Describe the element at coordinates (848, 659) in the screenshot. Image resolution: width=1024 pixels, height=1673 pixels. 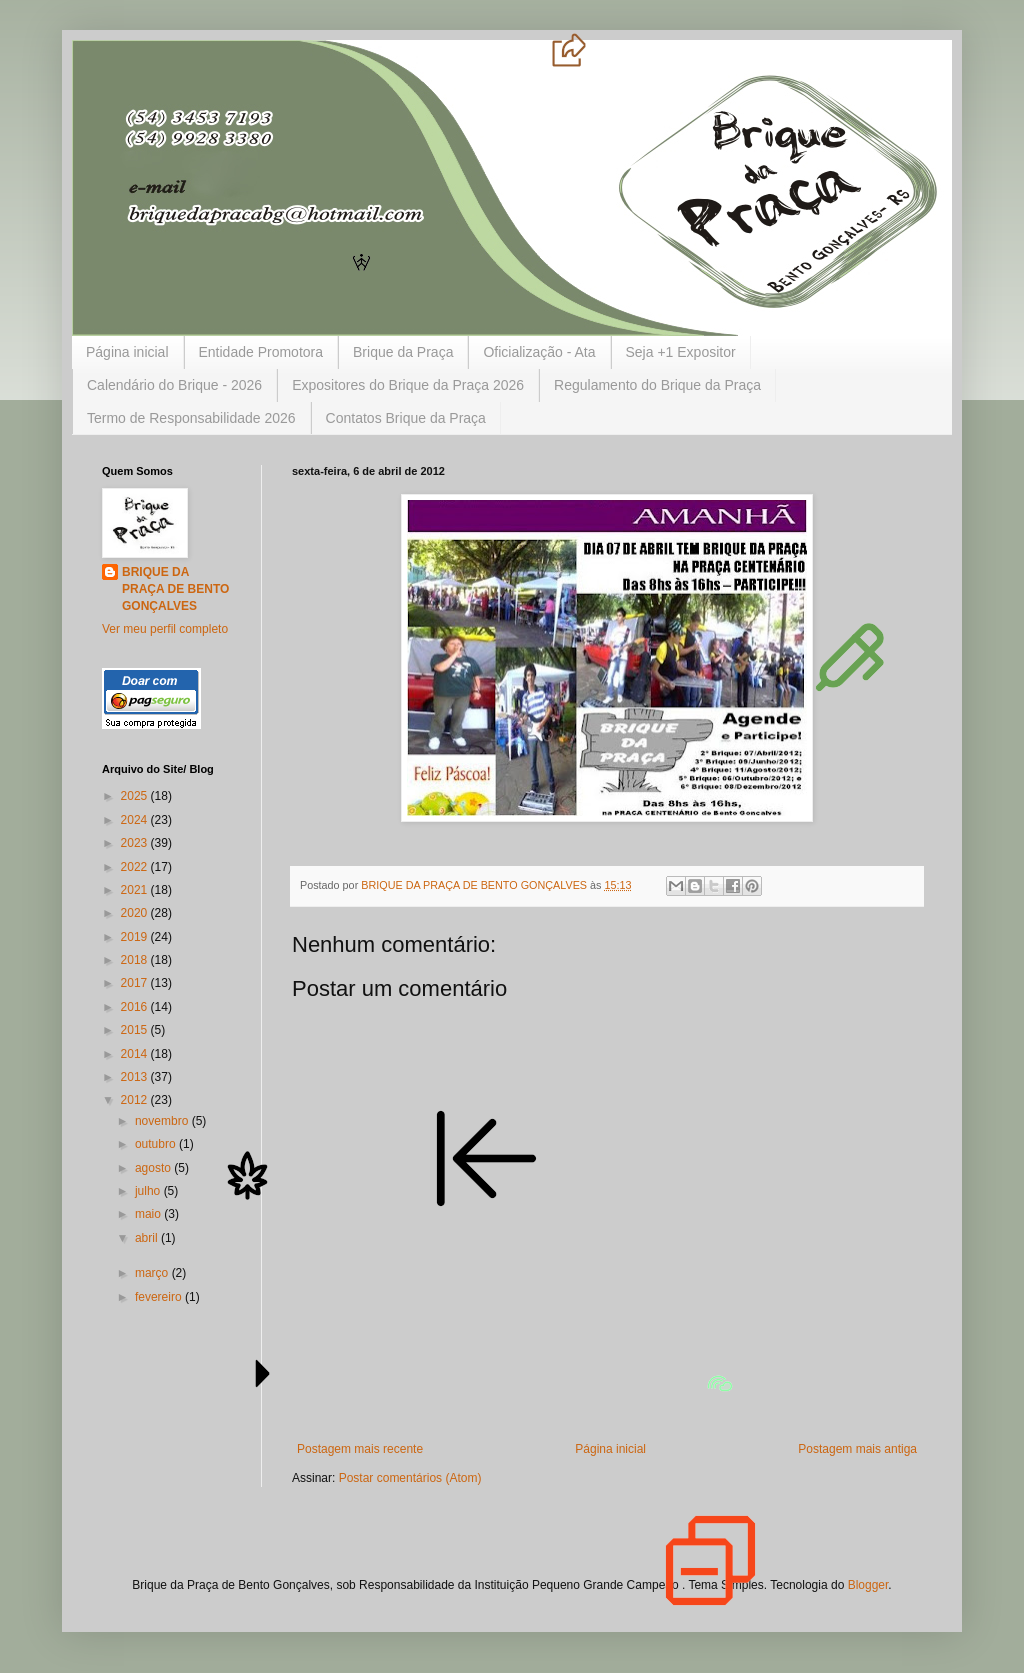
I see `edit or write content` at that location.